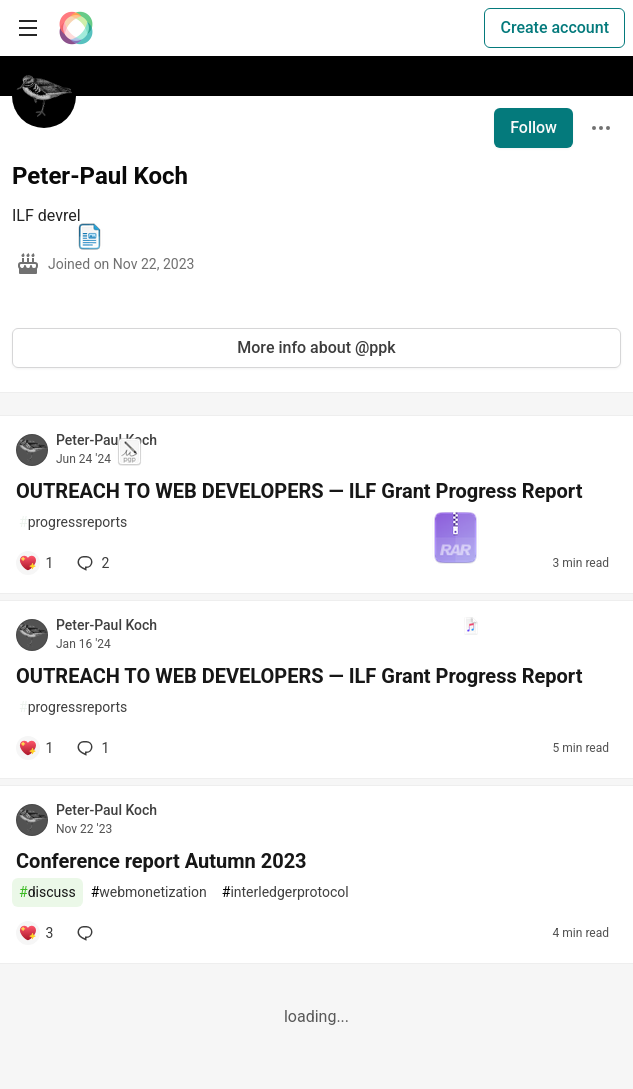 This screenshot has width=633, height=1089. I want to click on open a text document file, so click(89, 236).